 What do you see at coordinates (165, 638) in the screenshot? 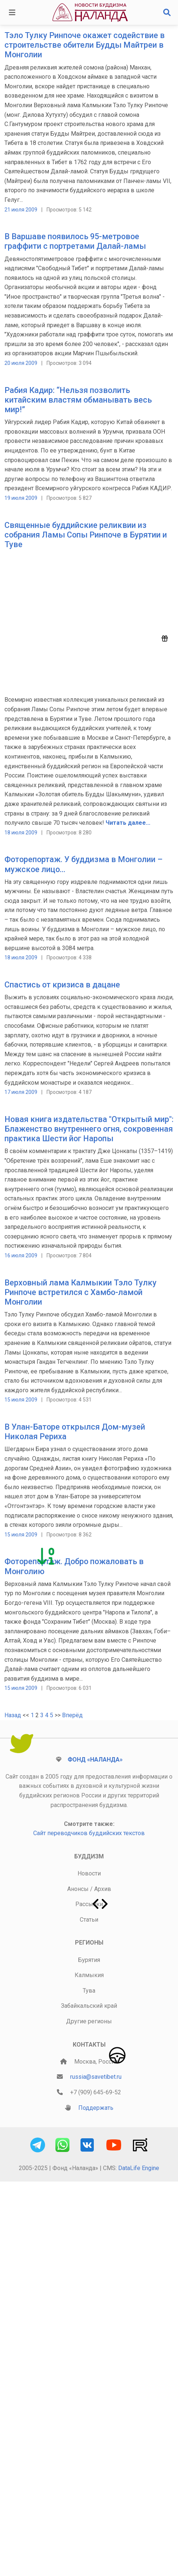
I see `view or redeem a gift` at bounding box center [165, 638].